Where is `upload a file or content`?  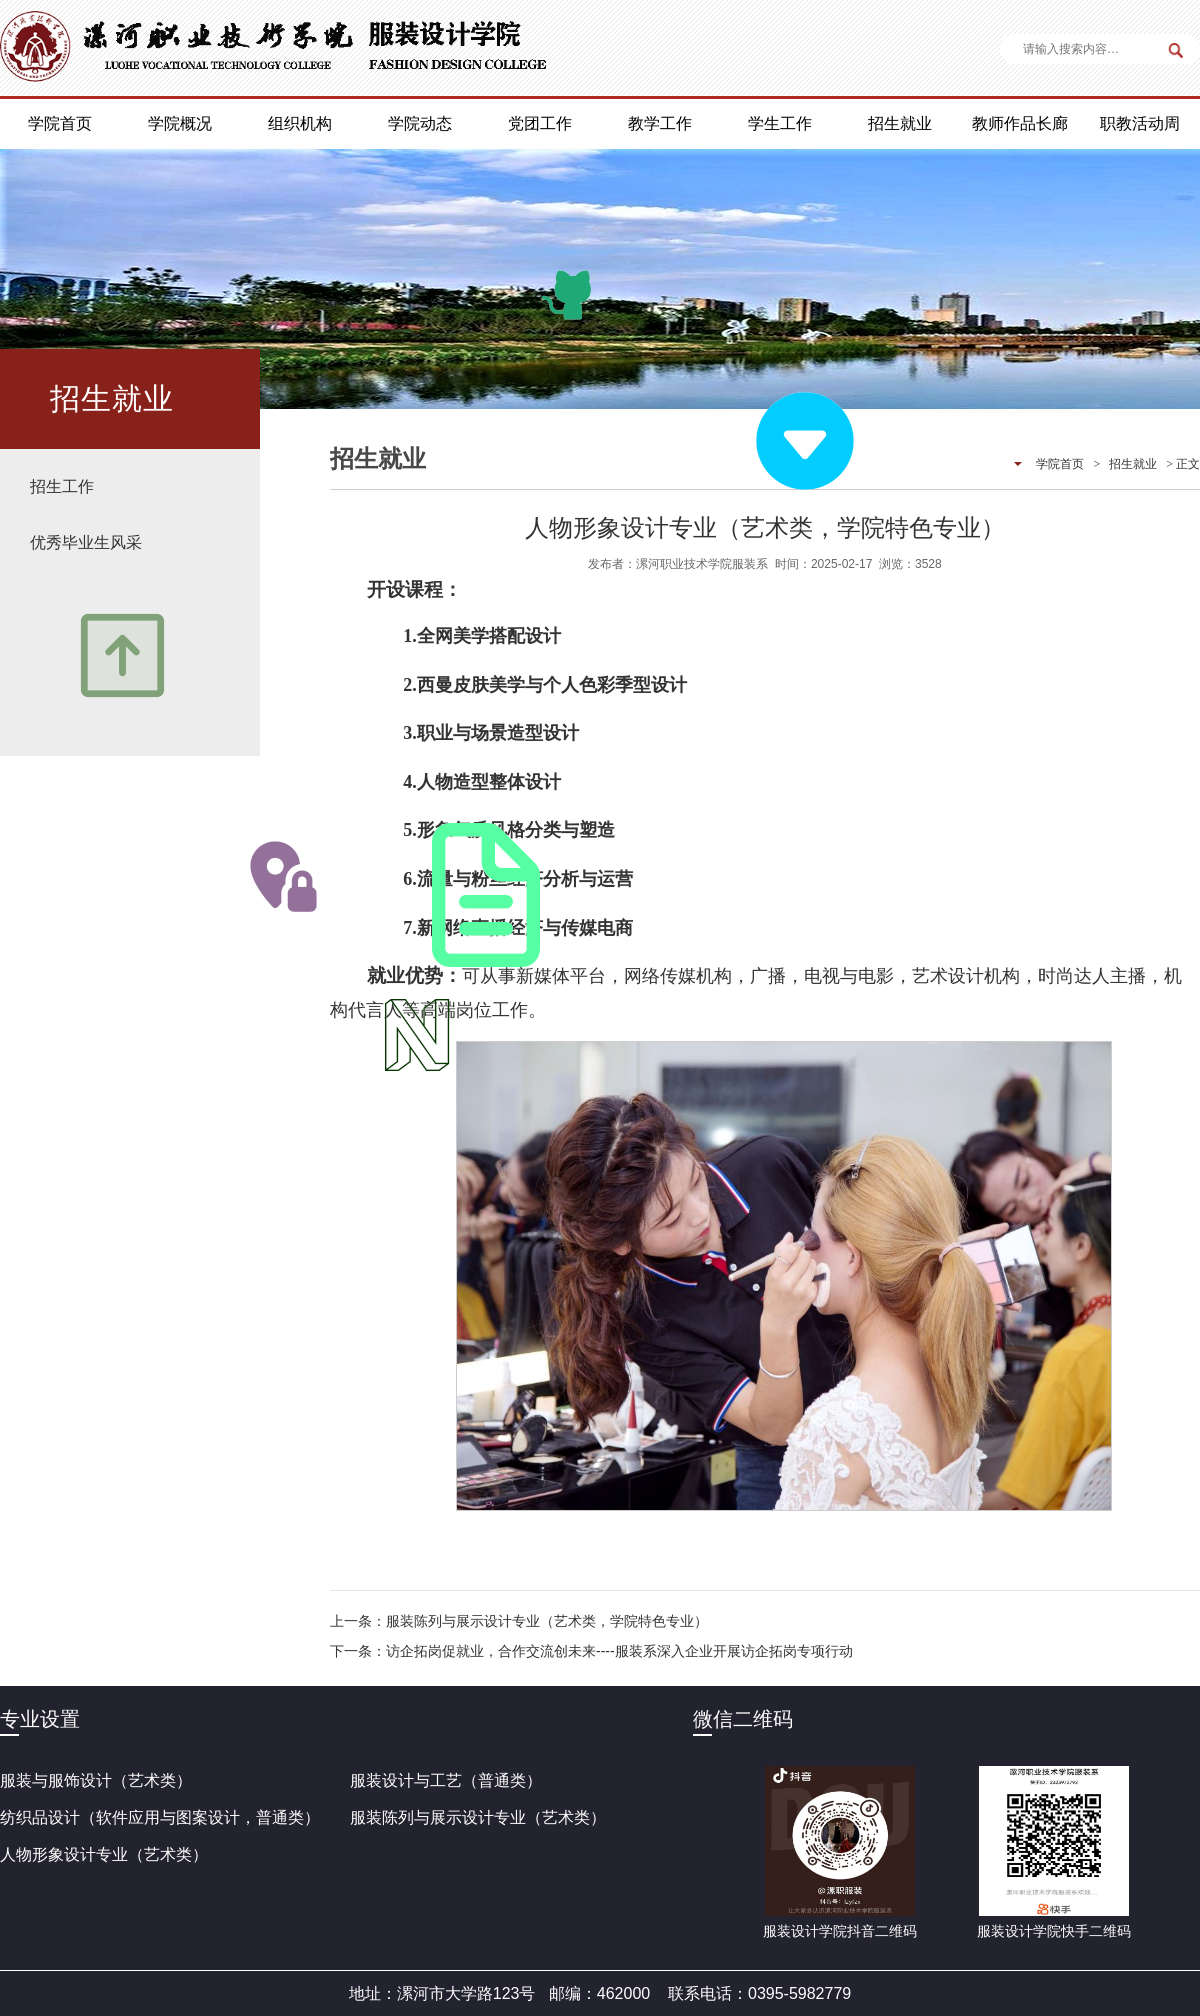 upload a file or content is located at coordinates (122, 655).